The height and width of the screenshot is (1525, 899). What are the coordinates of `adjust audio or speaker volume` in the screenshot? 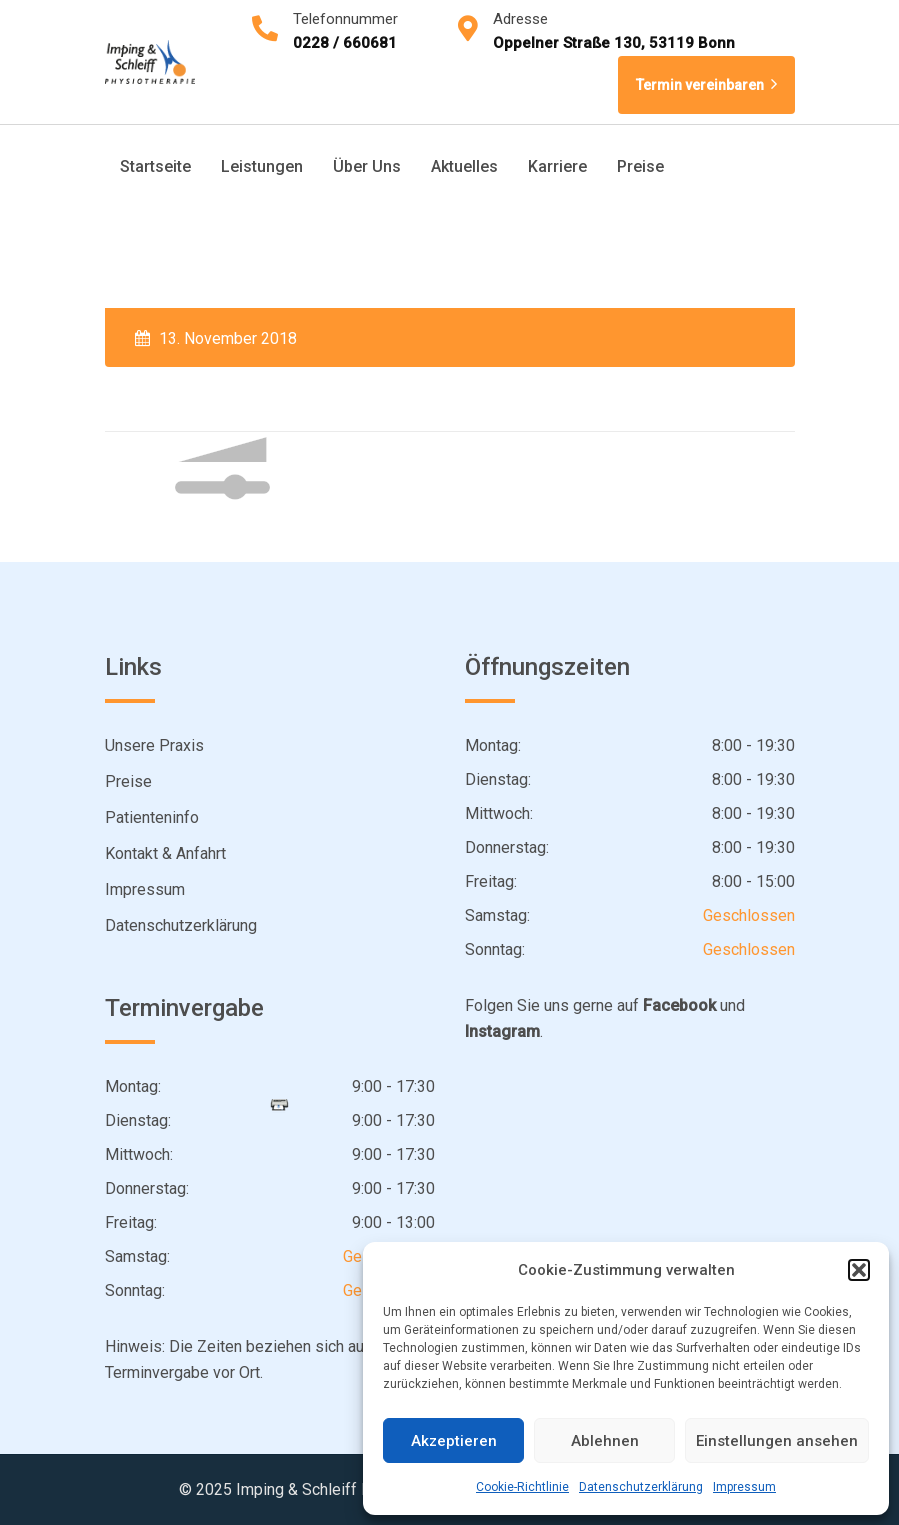 It's located at (222, 468).